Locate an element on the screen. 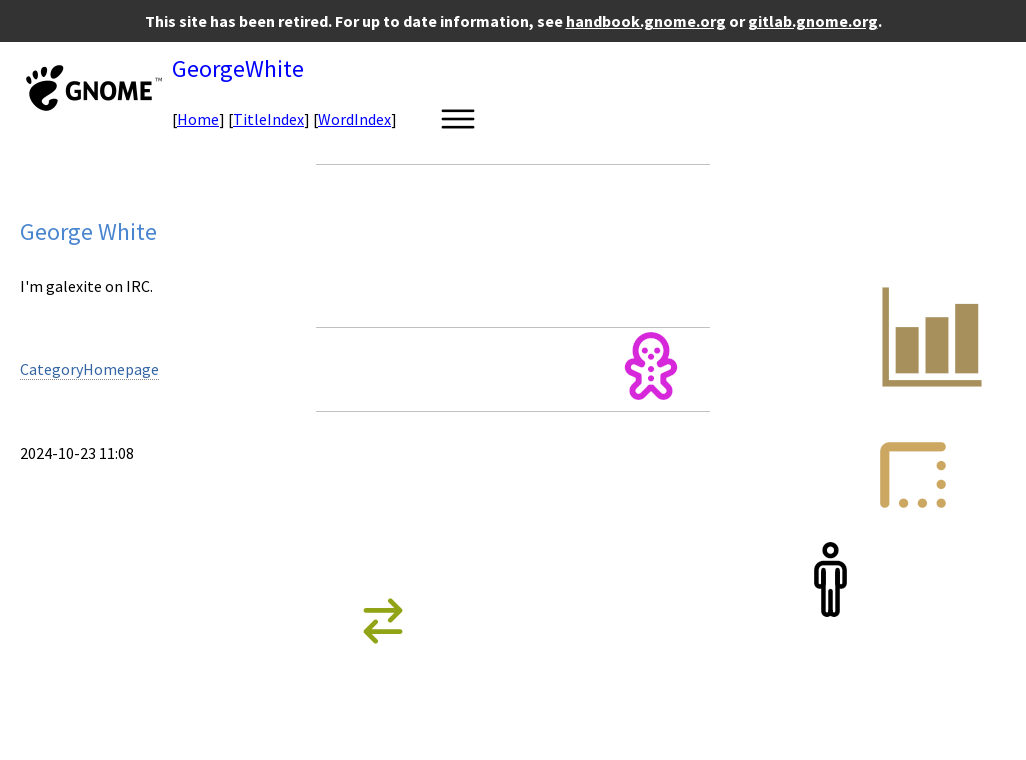  switch between two views or modes is located at coordinates (383, 621).